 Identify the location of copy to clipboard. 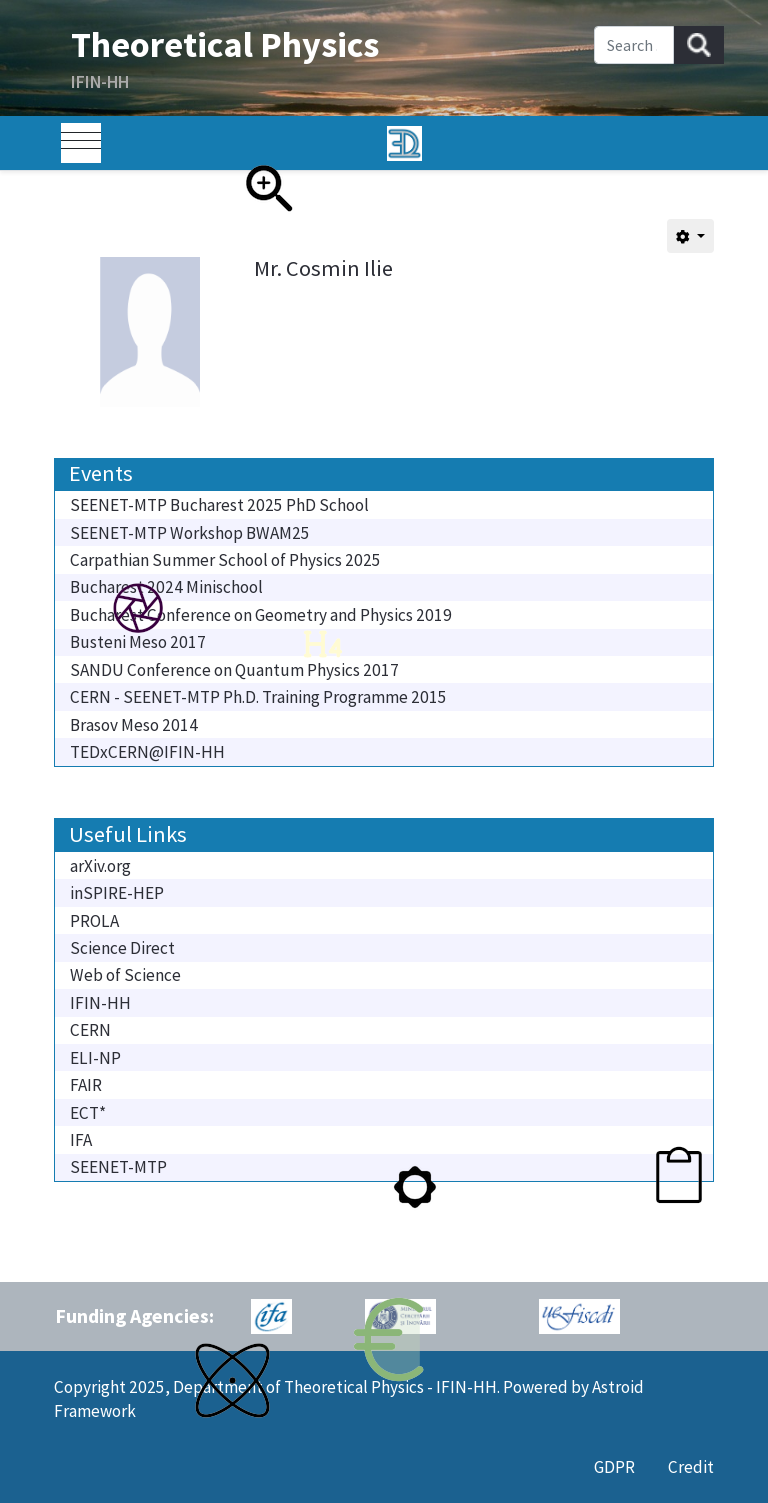
(679, 1176).